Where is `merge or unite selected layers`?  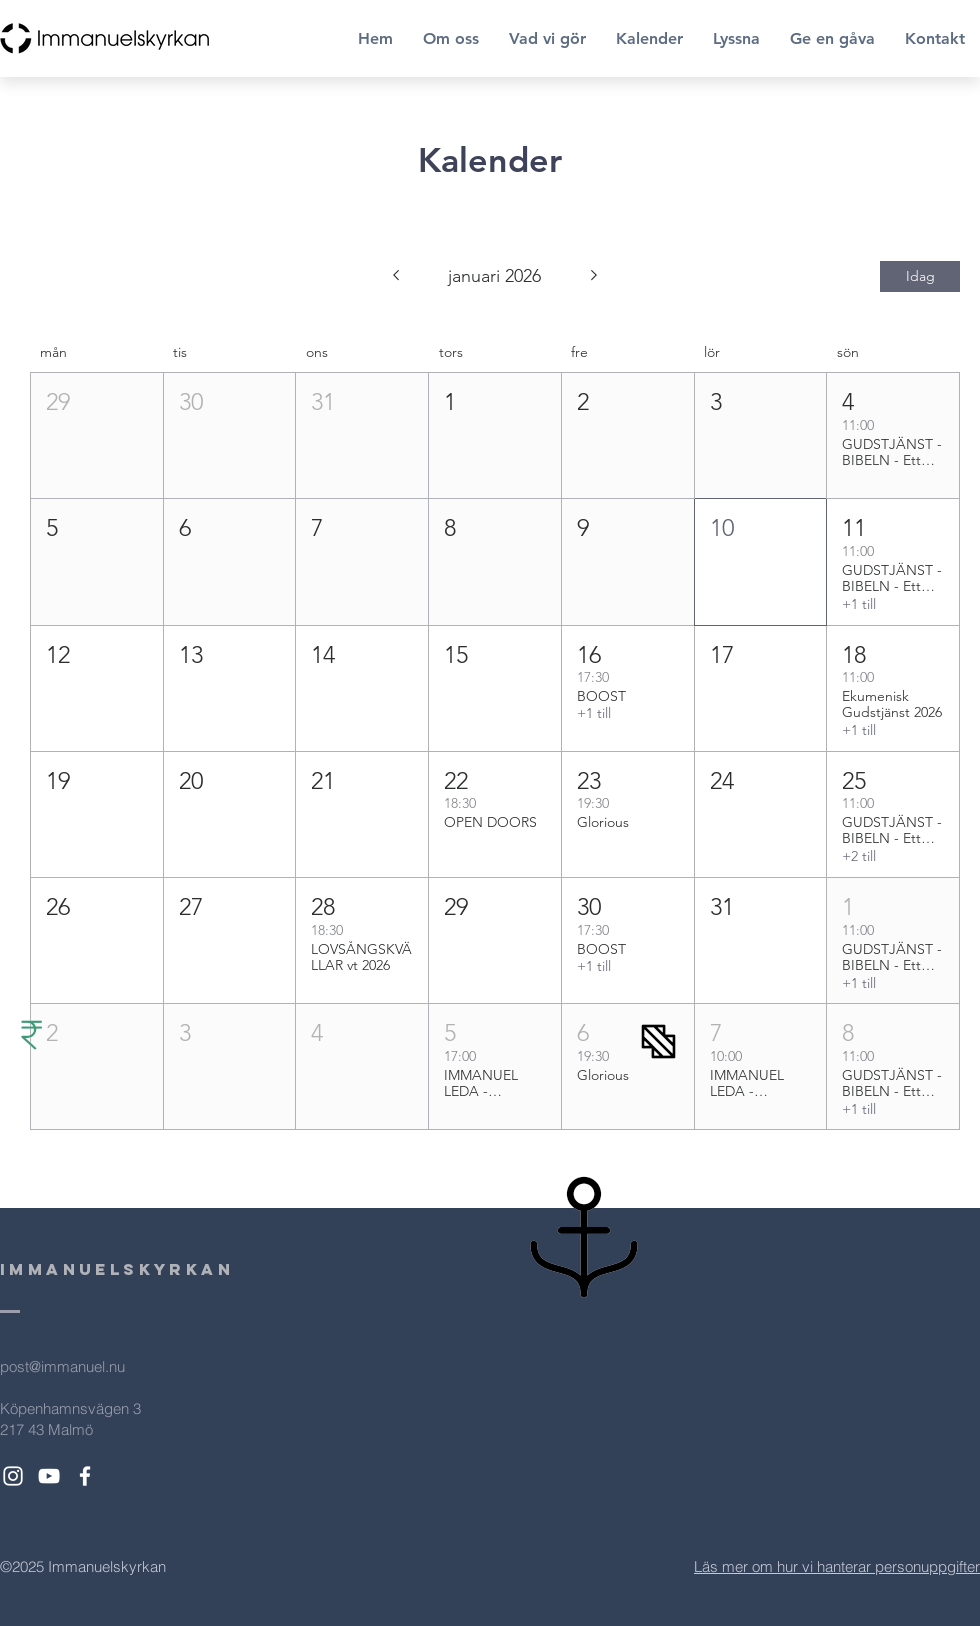
merge or unite selected layers is located at coordinates (658, 1041).